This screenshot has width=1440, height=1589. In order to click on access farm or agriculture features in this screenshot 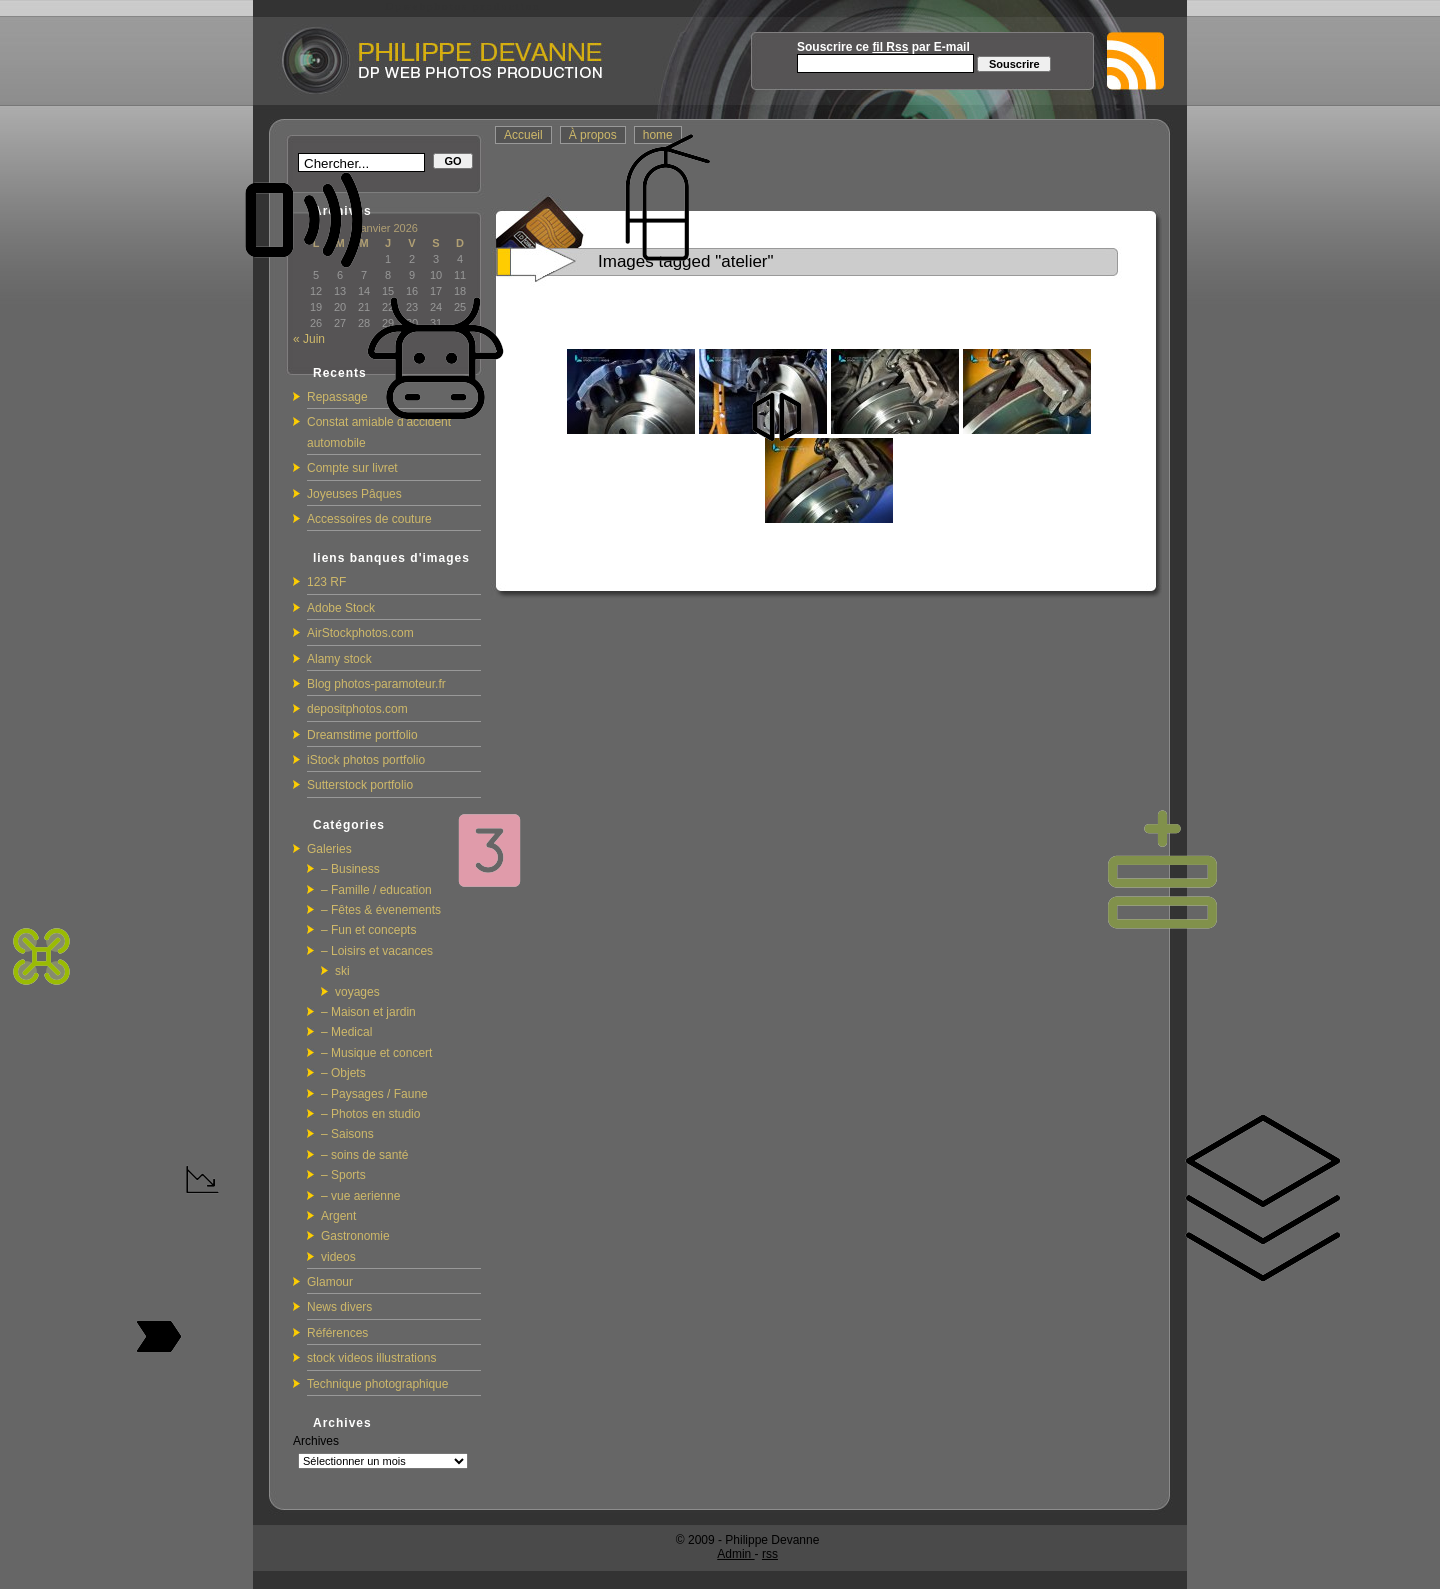, I will do `click(435, 360)`.